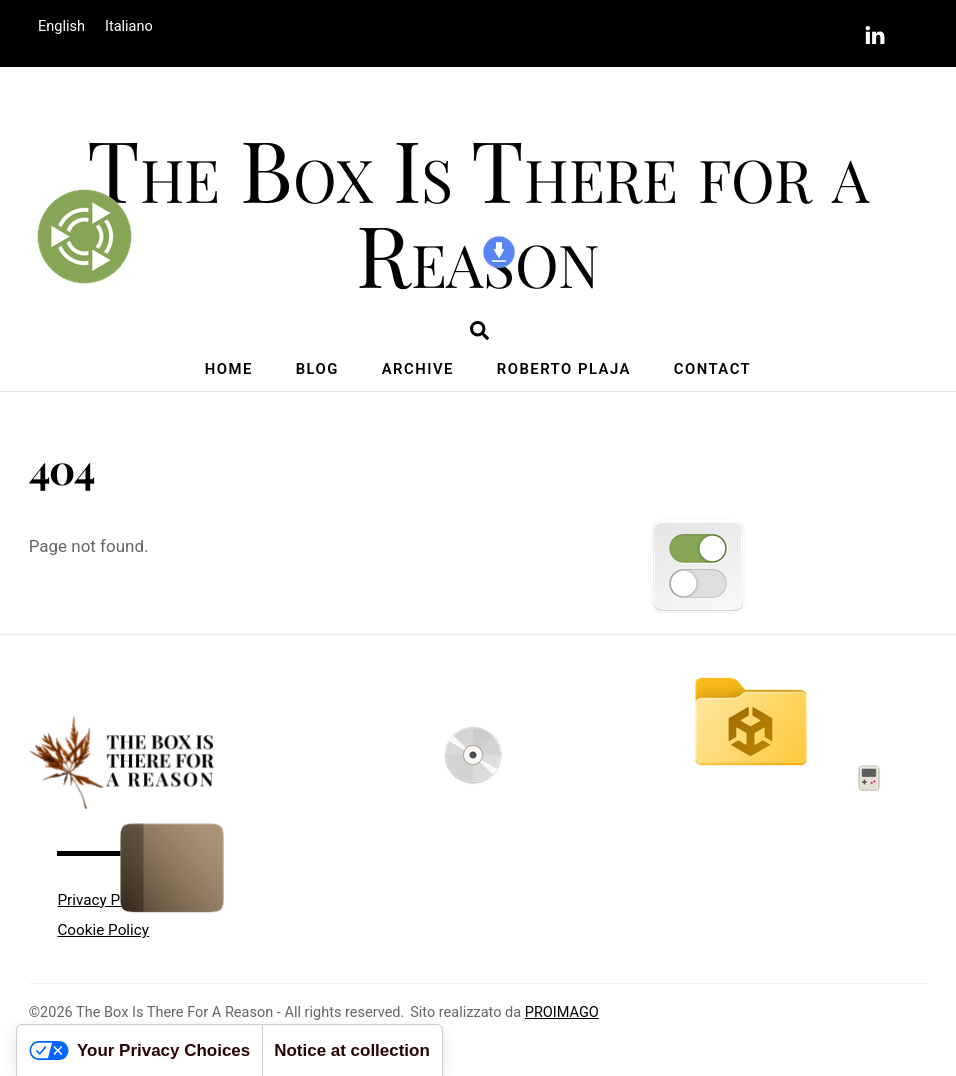 The image size is (956, 1076). Describe the element at coordinates (869, 778) in the screenshot. I see `open the games application` at that location.